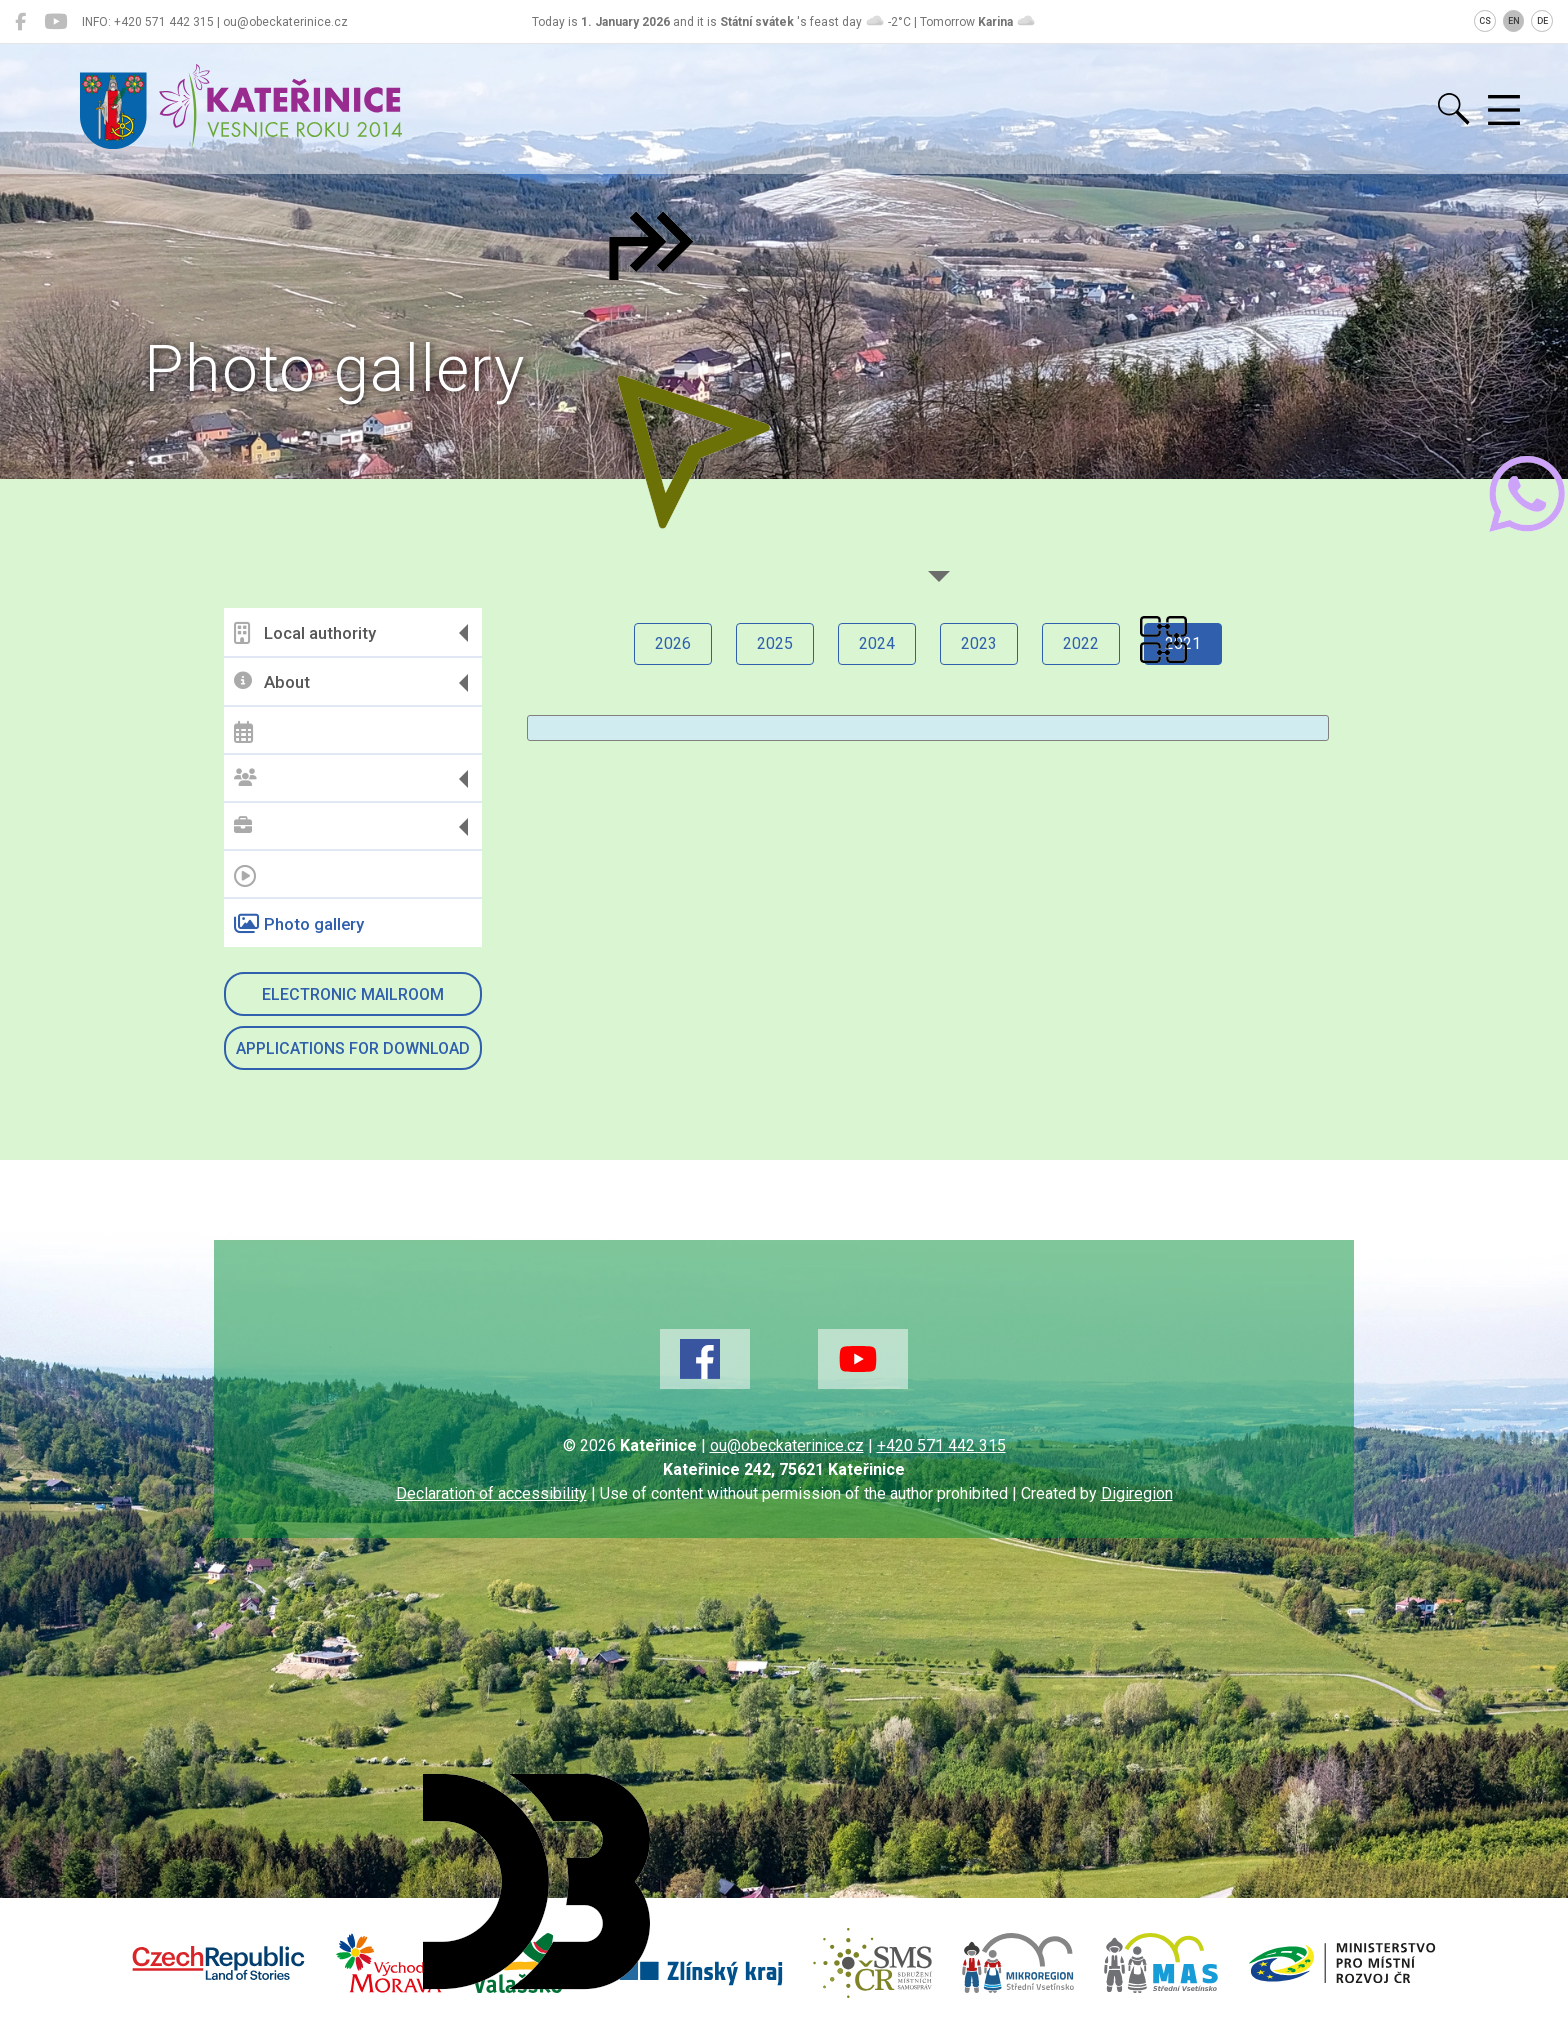 The image size is (1568, 2035). Describe the element at coordinates (1527, 494) in the screenshot. I see `open whatsapp messaging app` at that location.